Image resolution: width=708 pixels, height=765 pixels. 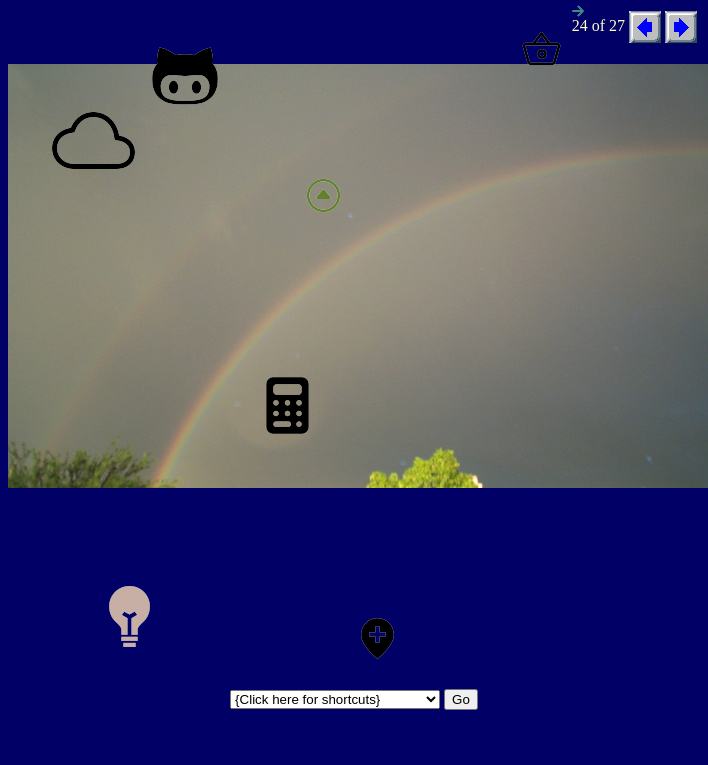 I want to click on access tips or suggestions, so click(x=129, y=616).